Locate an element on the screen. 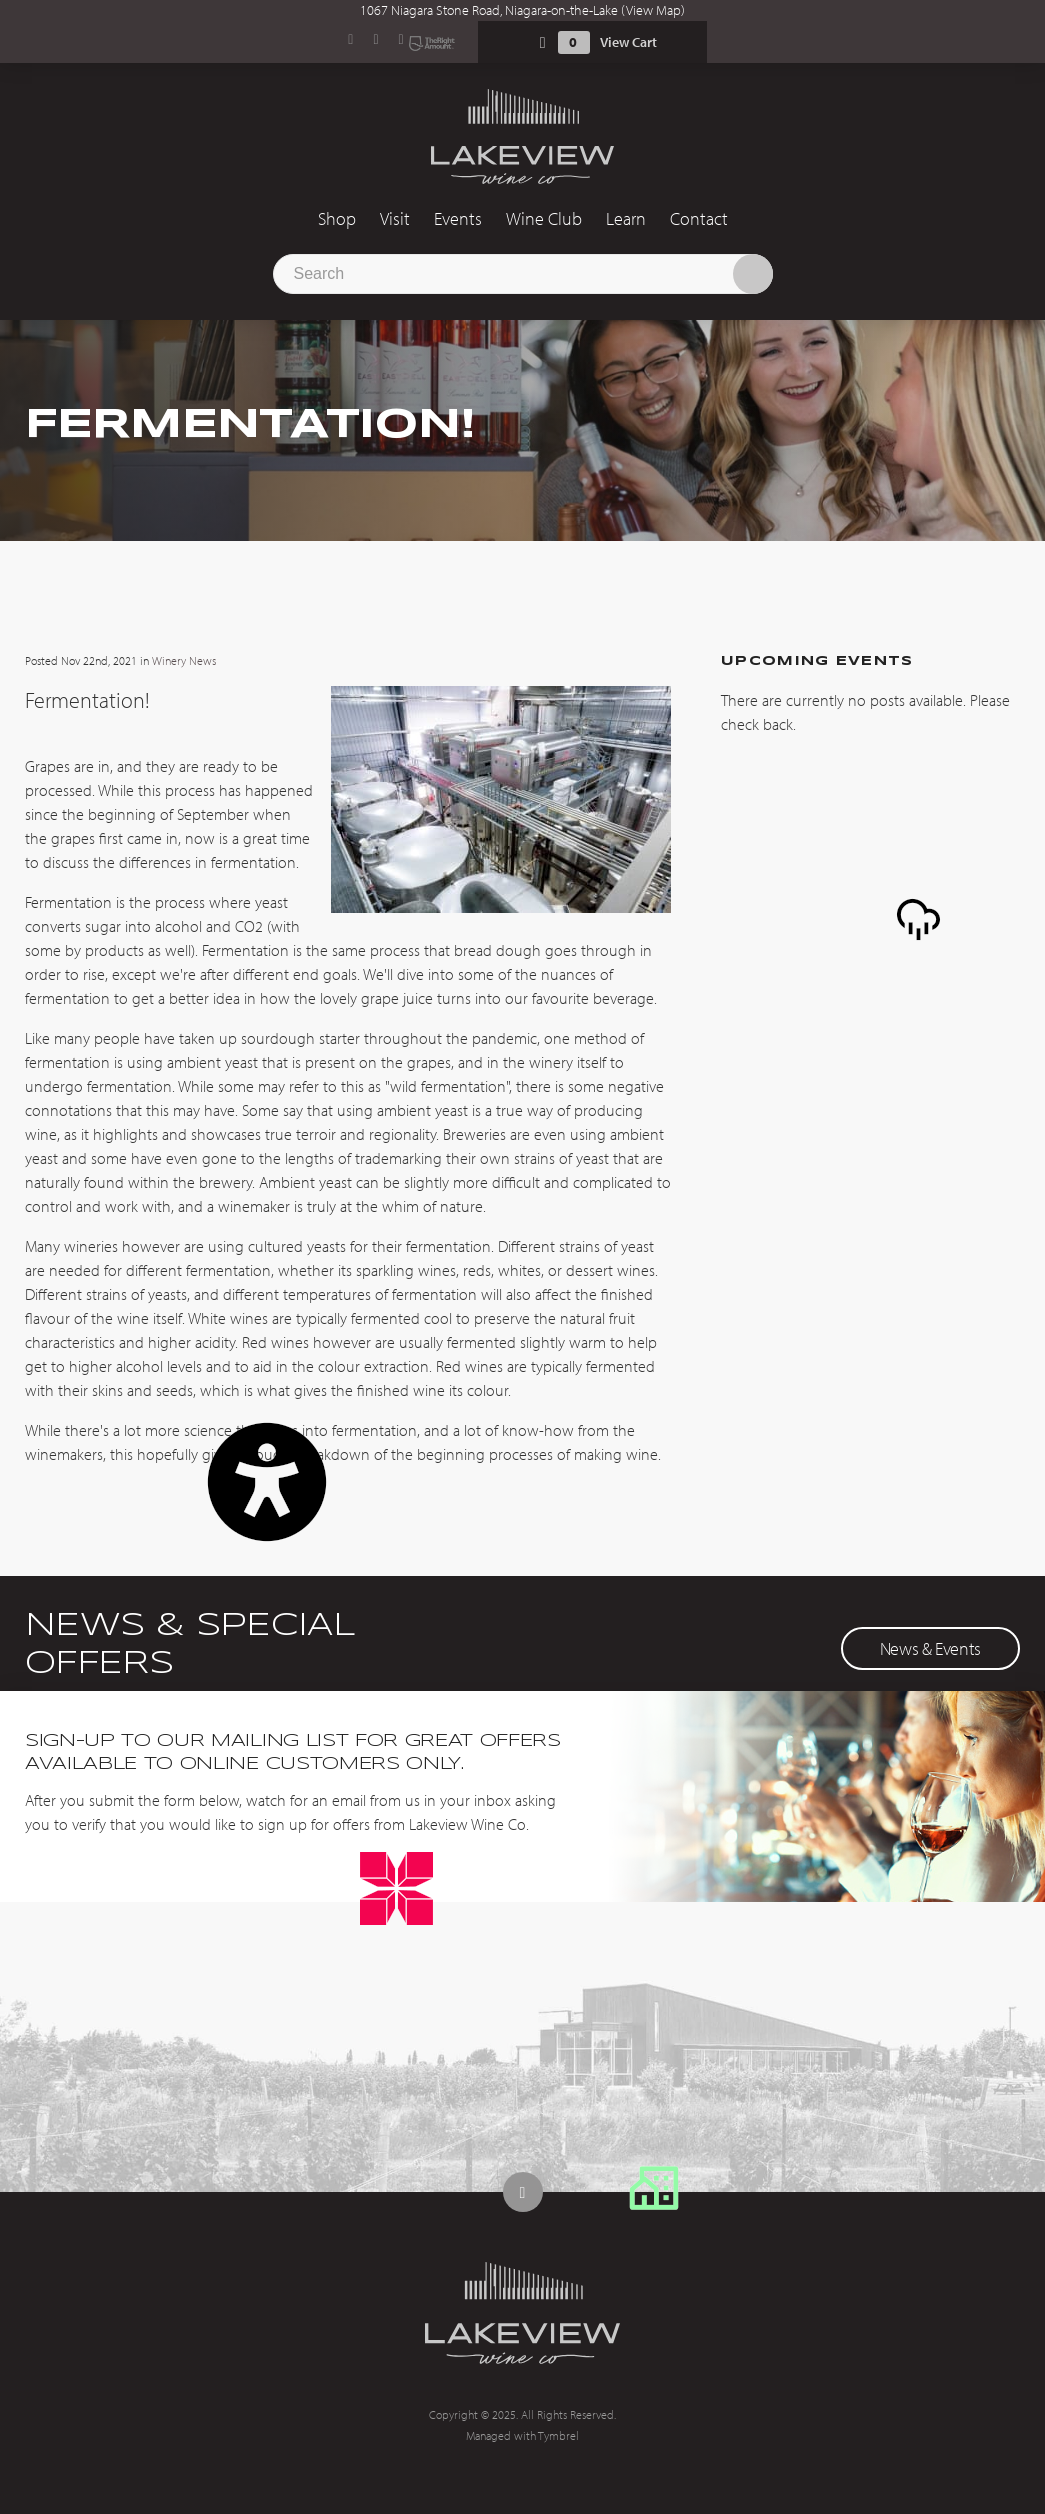 This screenshot has width=1045, height=2514. access community or neighborhood features is located at coordinates (654, 2188).